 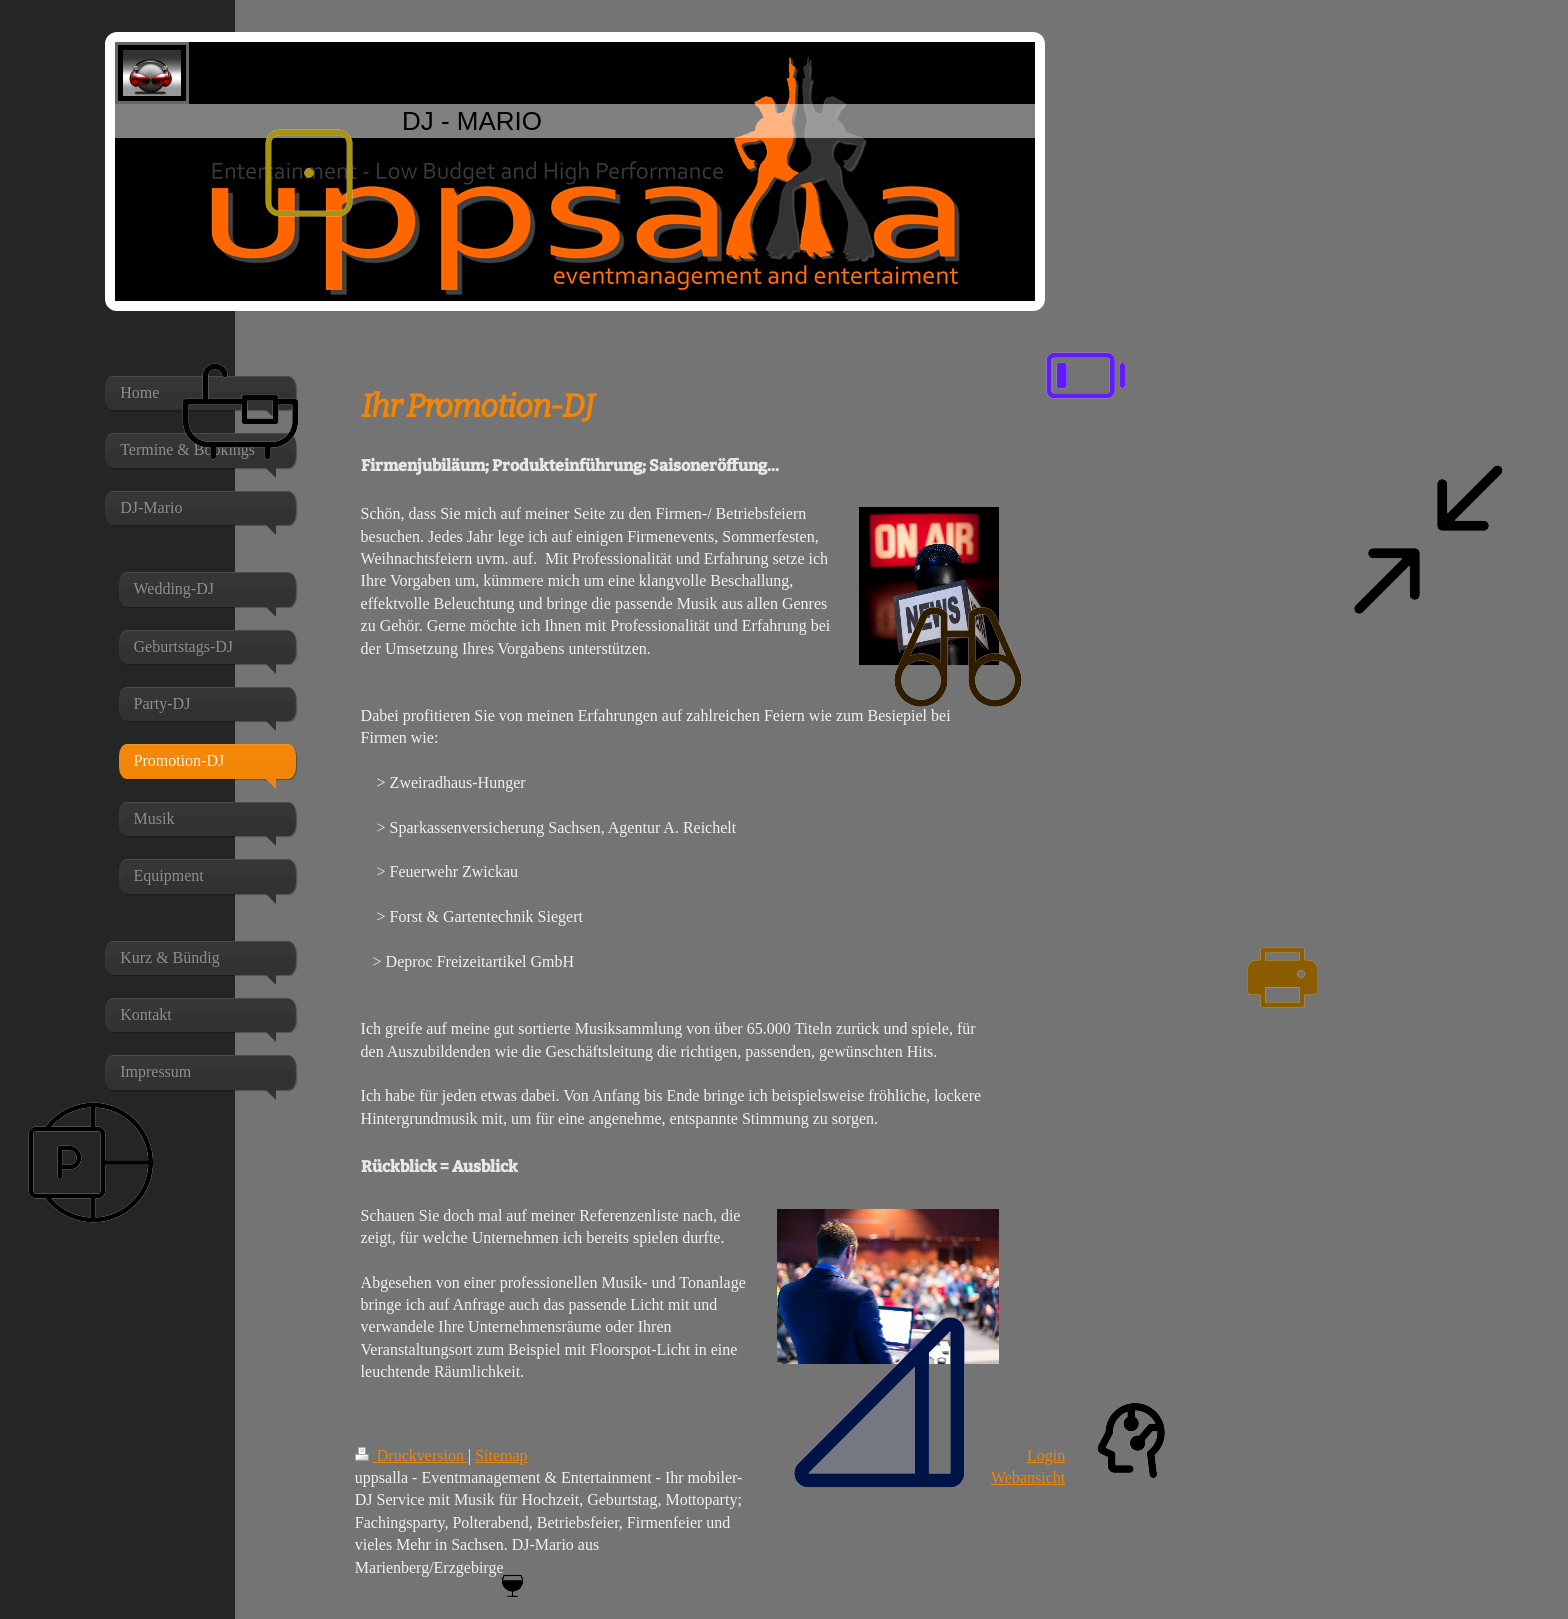 I want to click on collapse or minimize content, so click(x=1428, y=539).